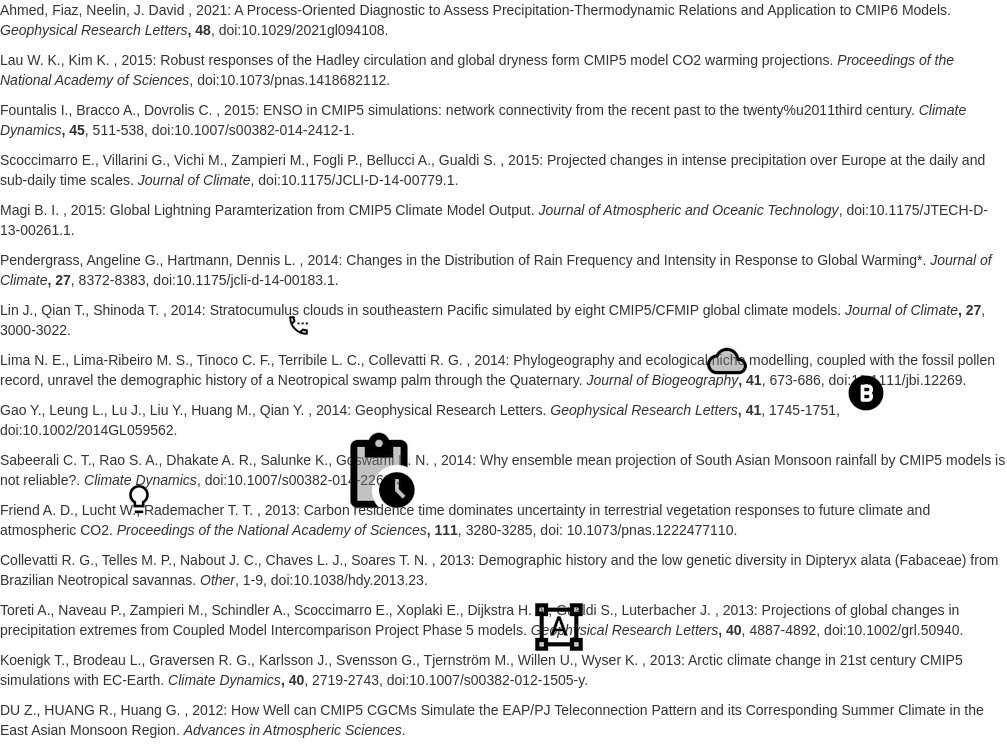 The width and height of the screenshot is (1007, 750). I want to click on format or edit text box properties, so click(559, 627).